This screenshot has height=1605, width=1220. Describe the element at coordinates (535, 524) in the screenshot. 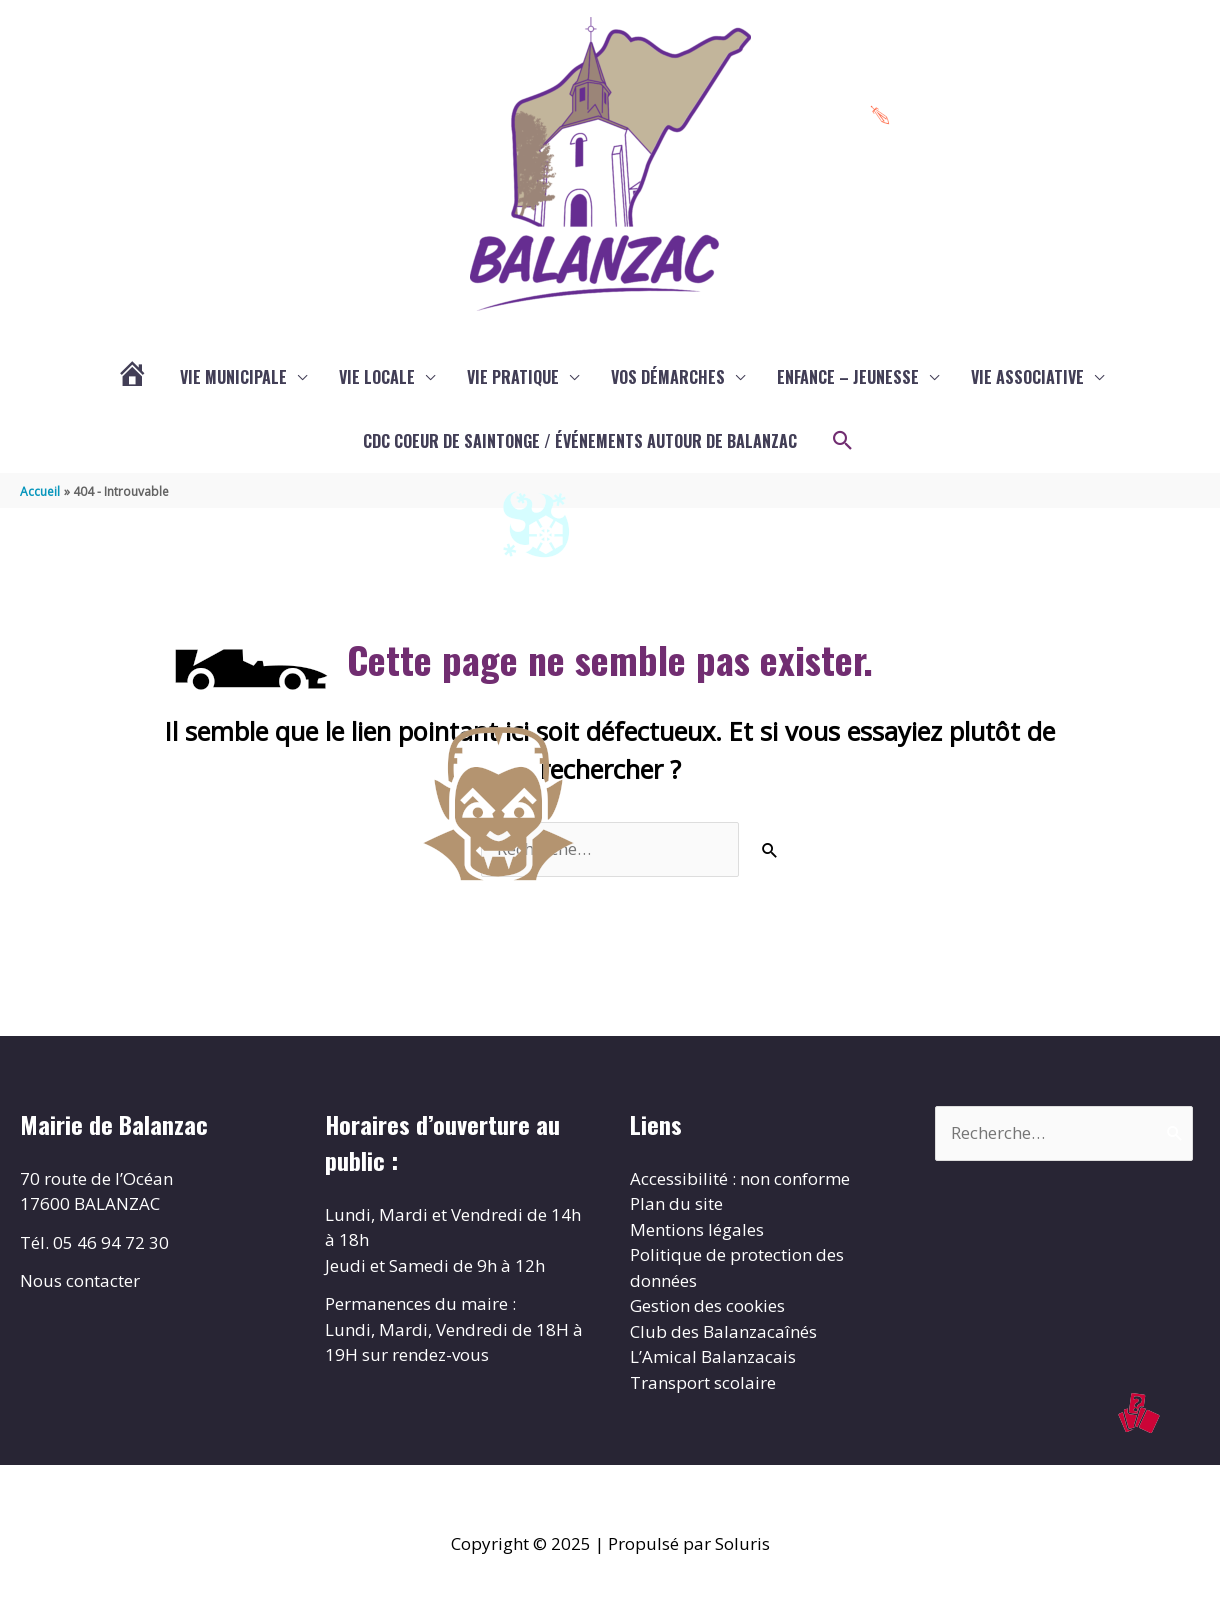

I see `cast a frostfire spell or ability` at that location.